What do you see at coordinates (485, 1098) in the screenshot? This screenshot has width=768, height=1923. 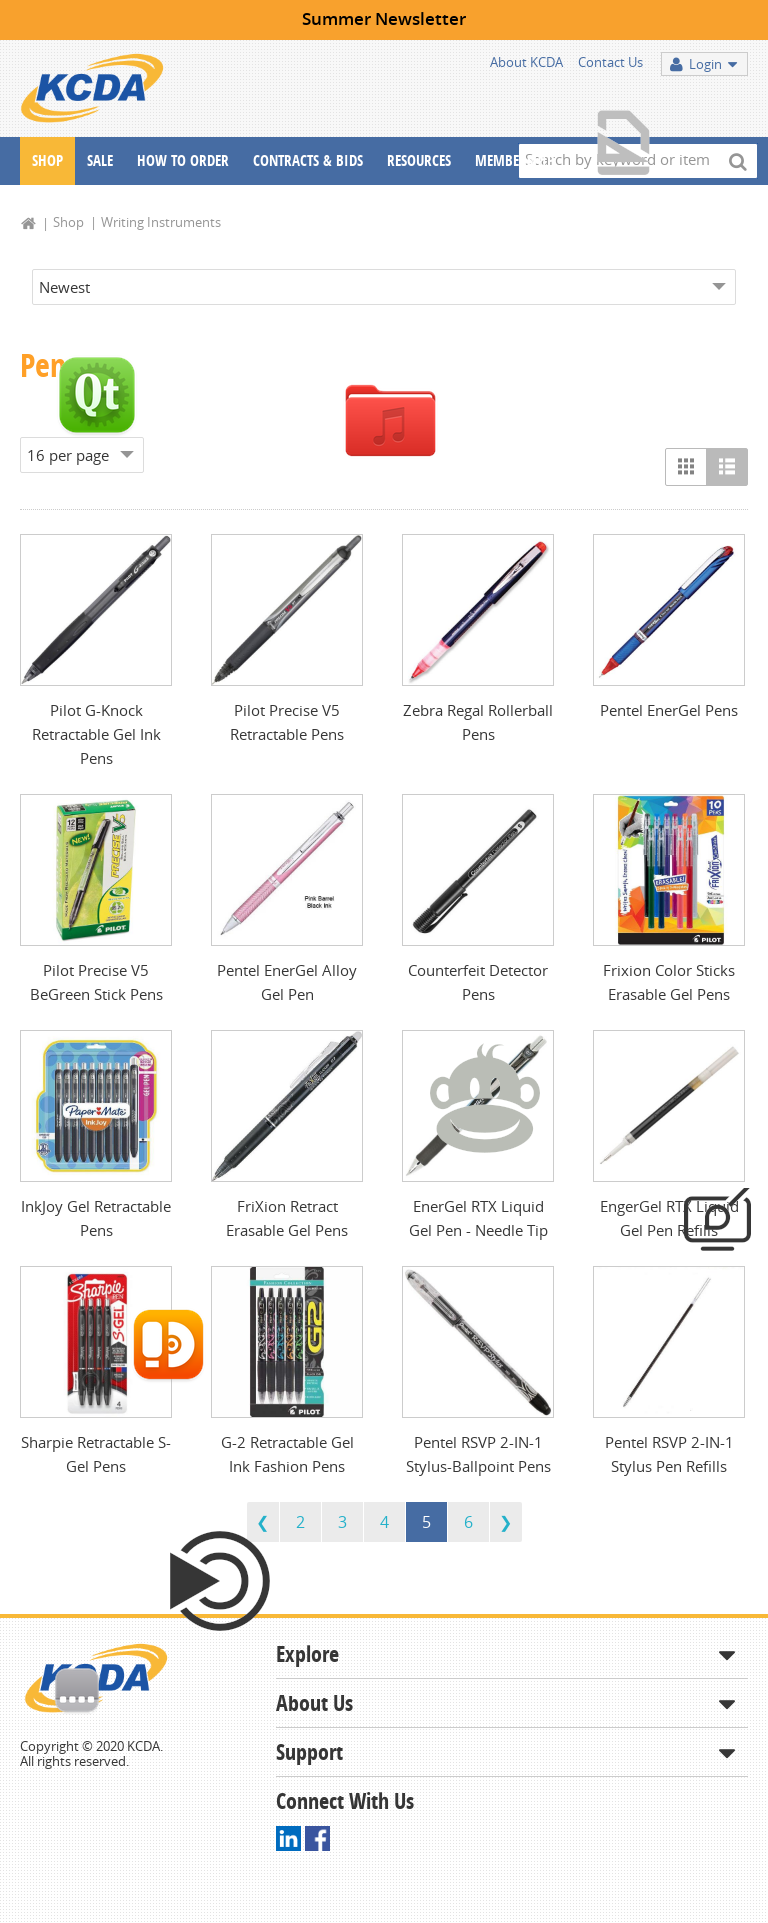 I see `insert monkey face emoji` at bounding box center [485, 1098].